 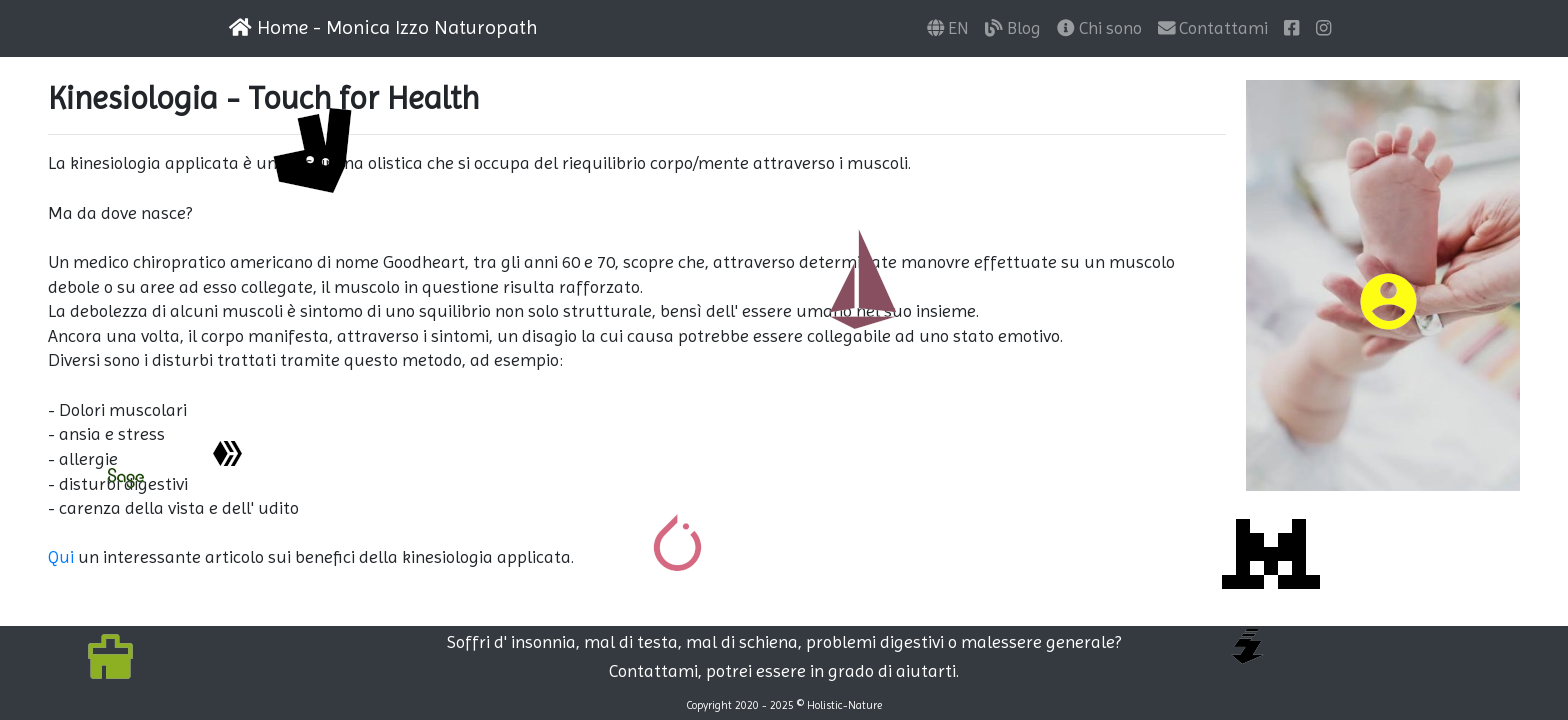 I want to click on sage software logo, so click(x=126, y=478).